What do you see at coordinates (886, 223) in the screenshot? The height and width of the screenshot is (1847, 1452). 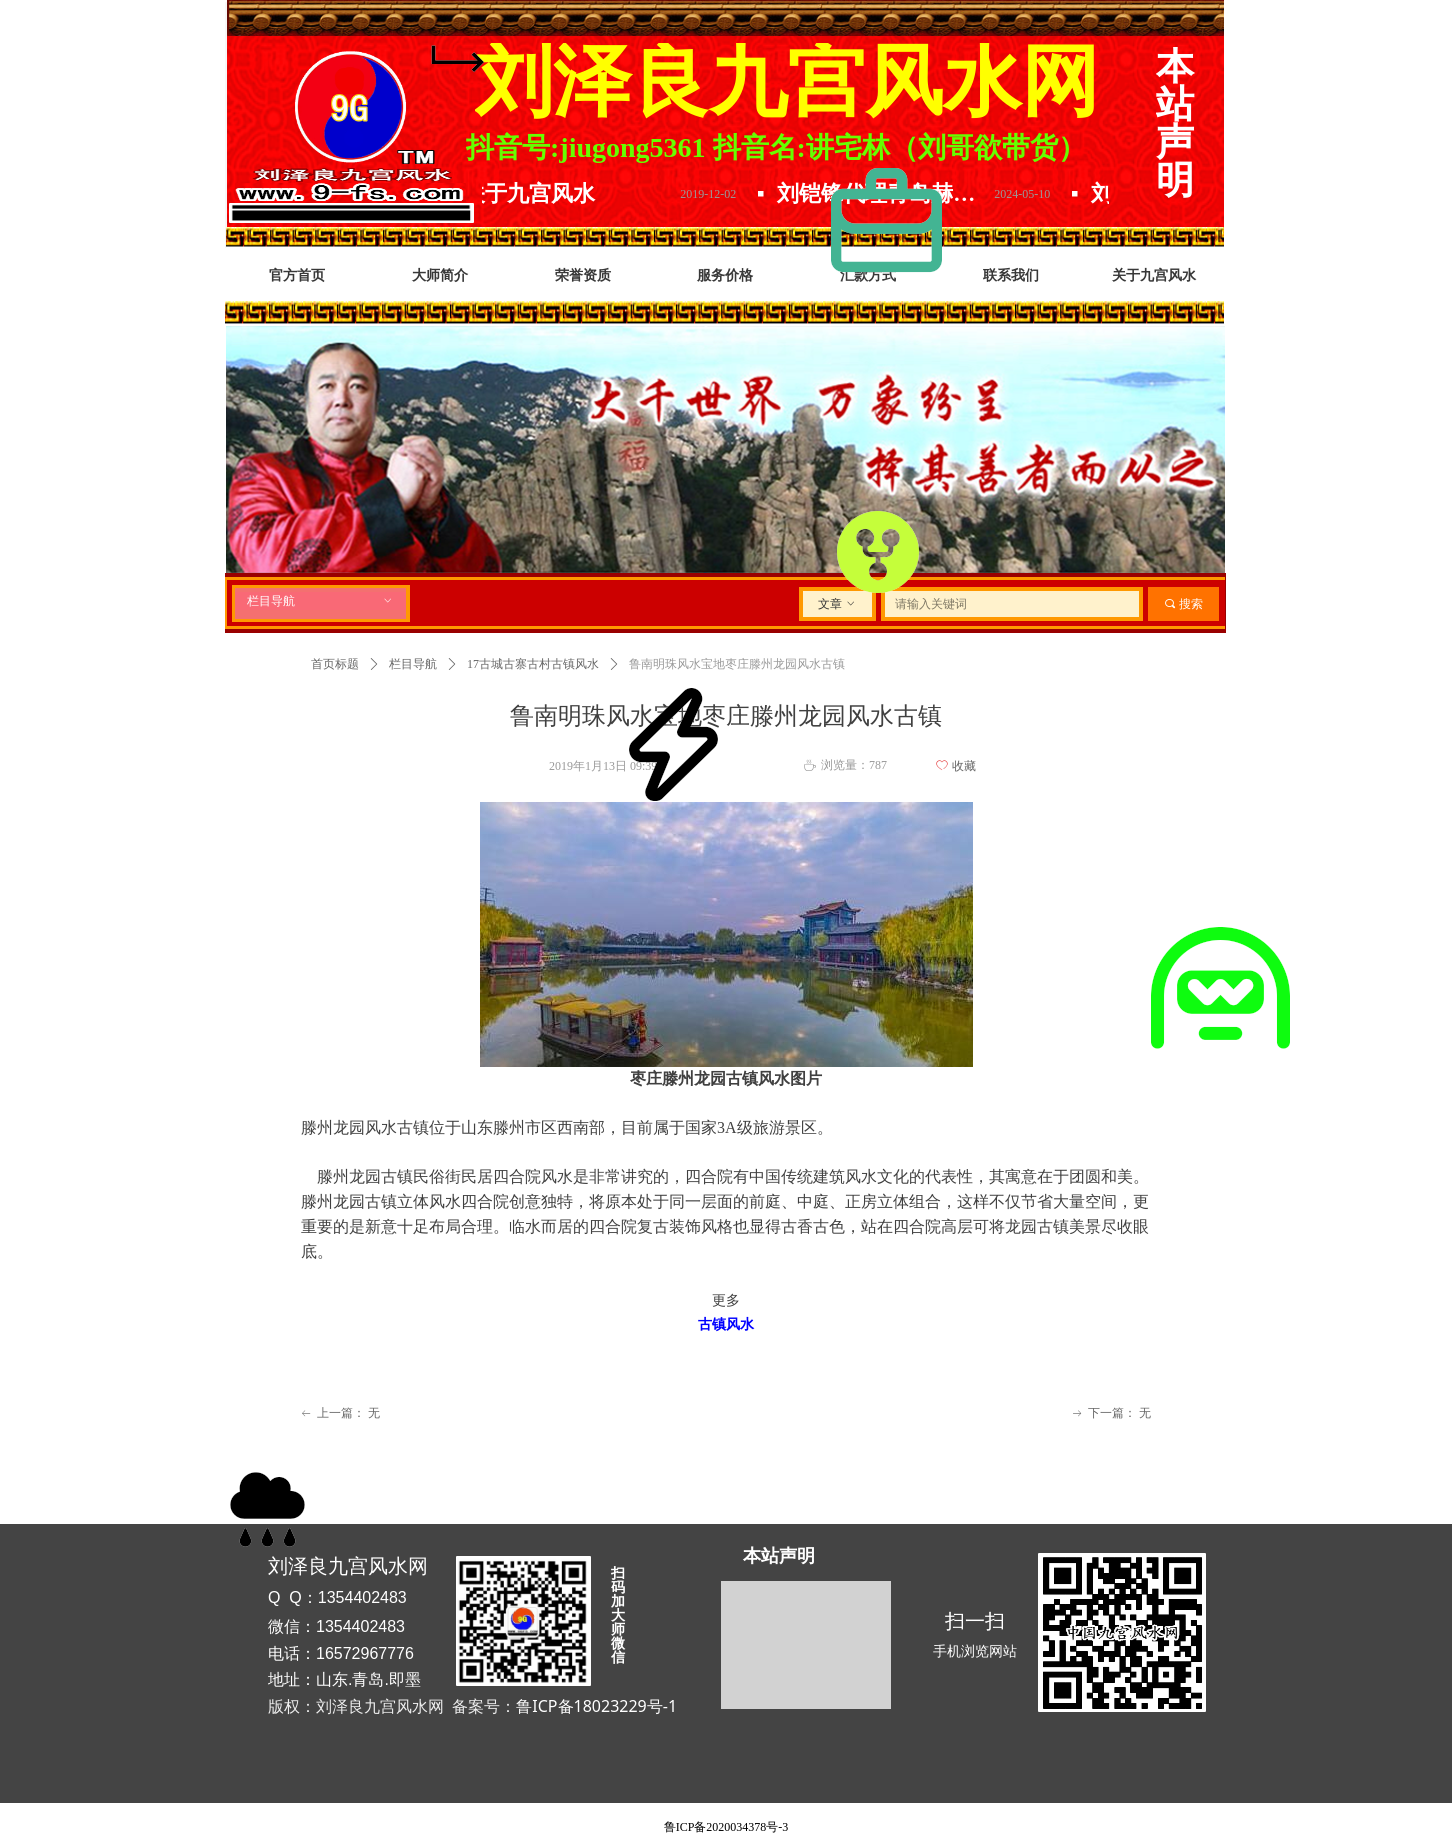 I see `access work or business-related content` at bounding box center [886, 223].